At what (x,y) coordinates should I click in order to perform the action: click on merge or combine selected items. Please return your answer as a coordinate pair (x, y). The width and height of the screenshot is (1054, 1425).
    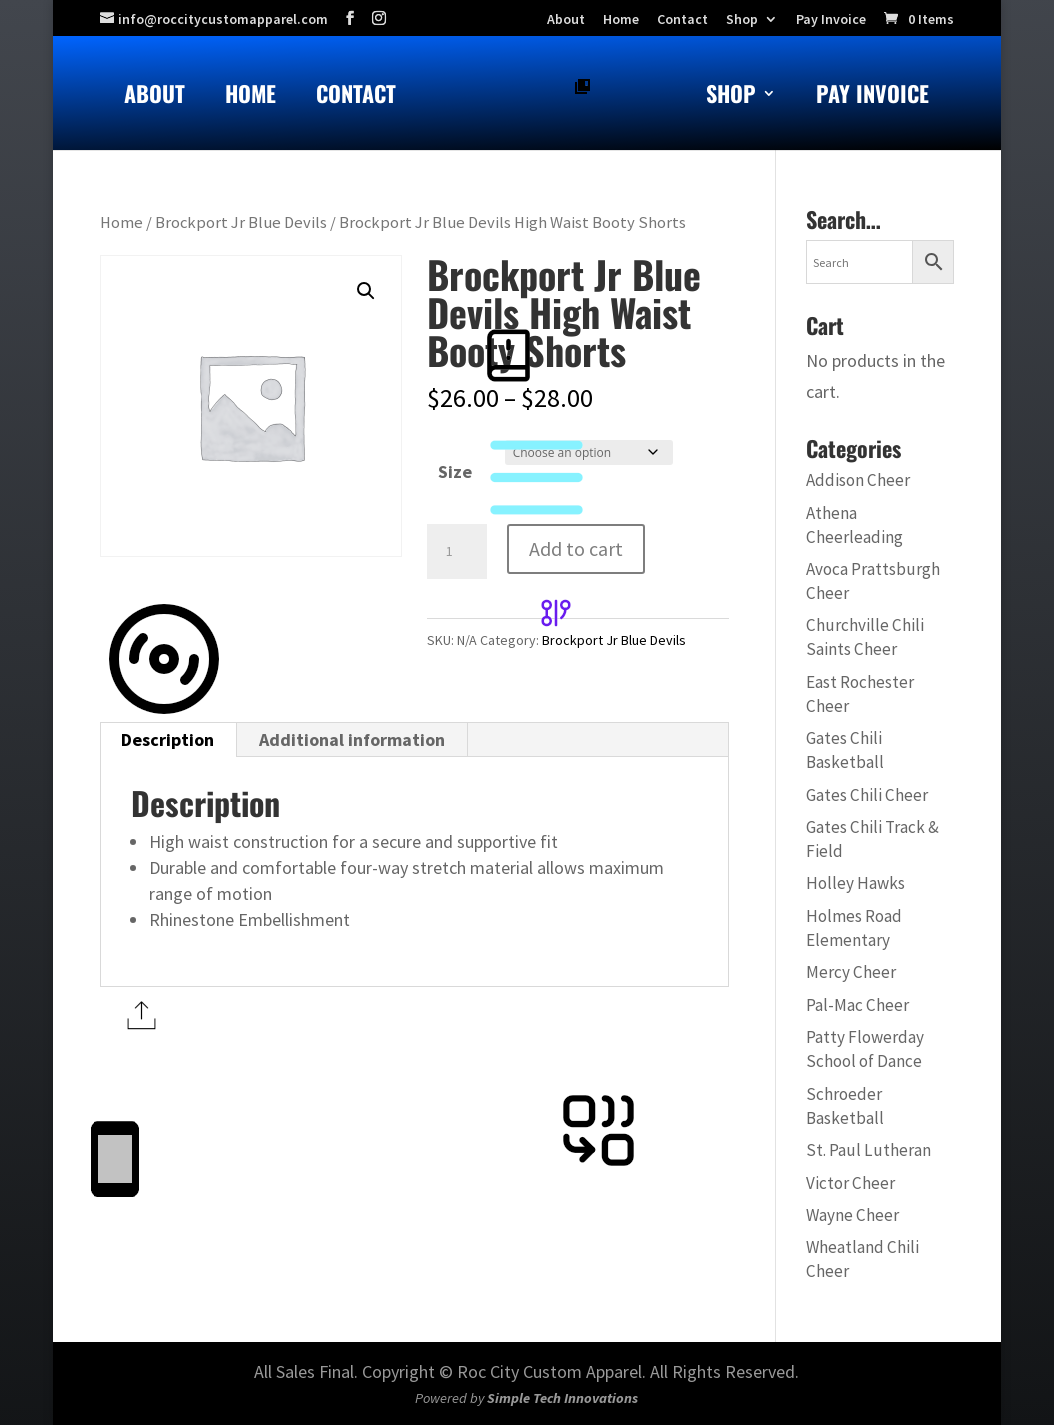
    Looking at the image, I should click on (598, 1130).